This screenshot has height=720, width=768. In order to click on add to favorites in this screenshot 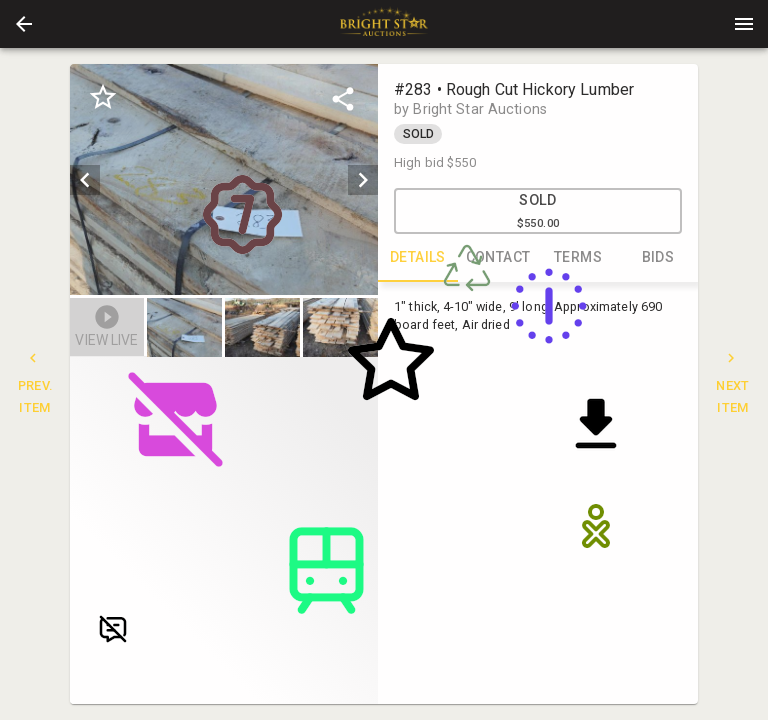, I will do `click(391, 361)`.